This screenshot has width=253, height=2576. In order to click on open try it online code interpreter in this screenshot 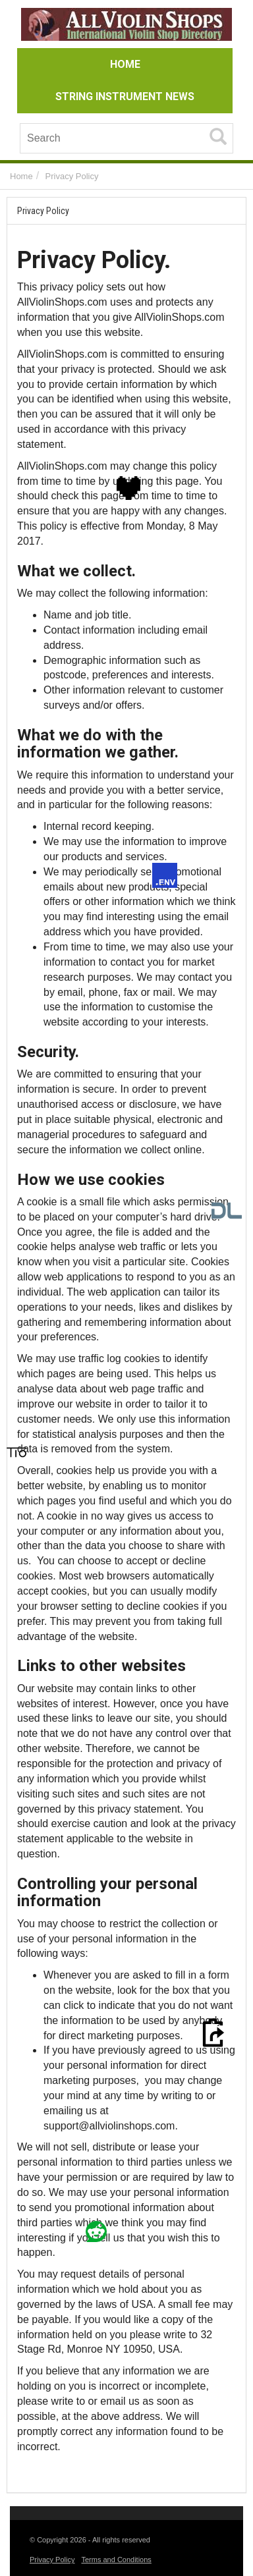, I will do `click(16, 1452)`.